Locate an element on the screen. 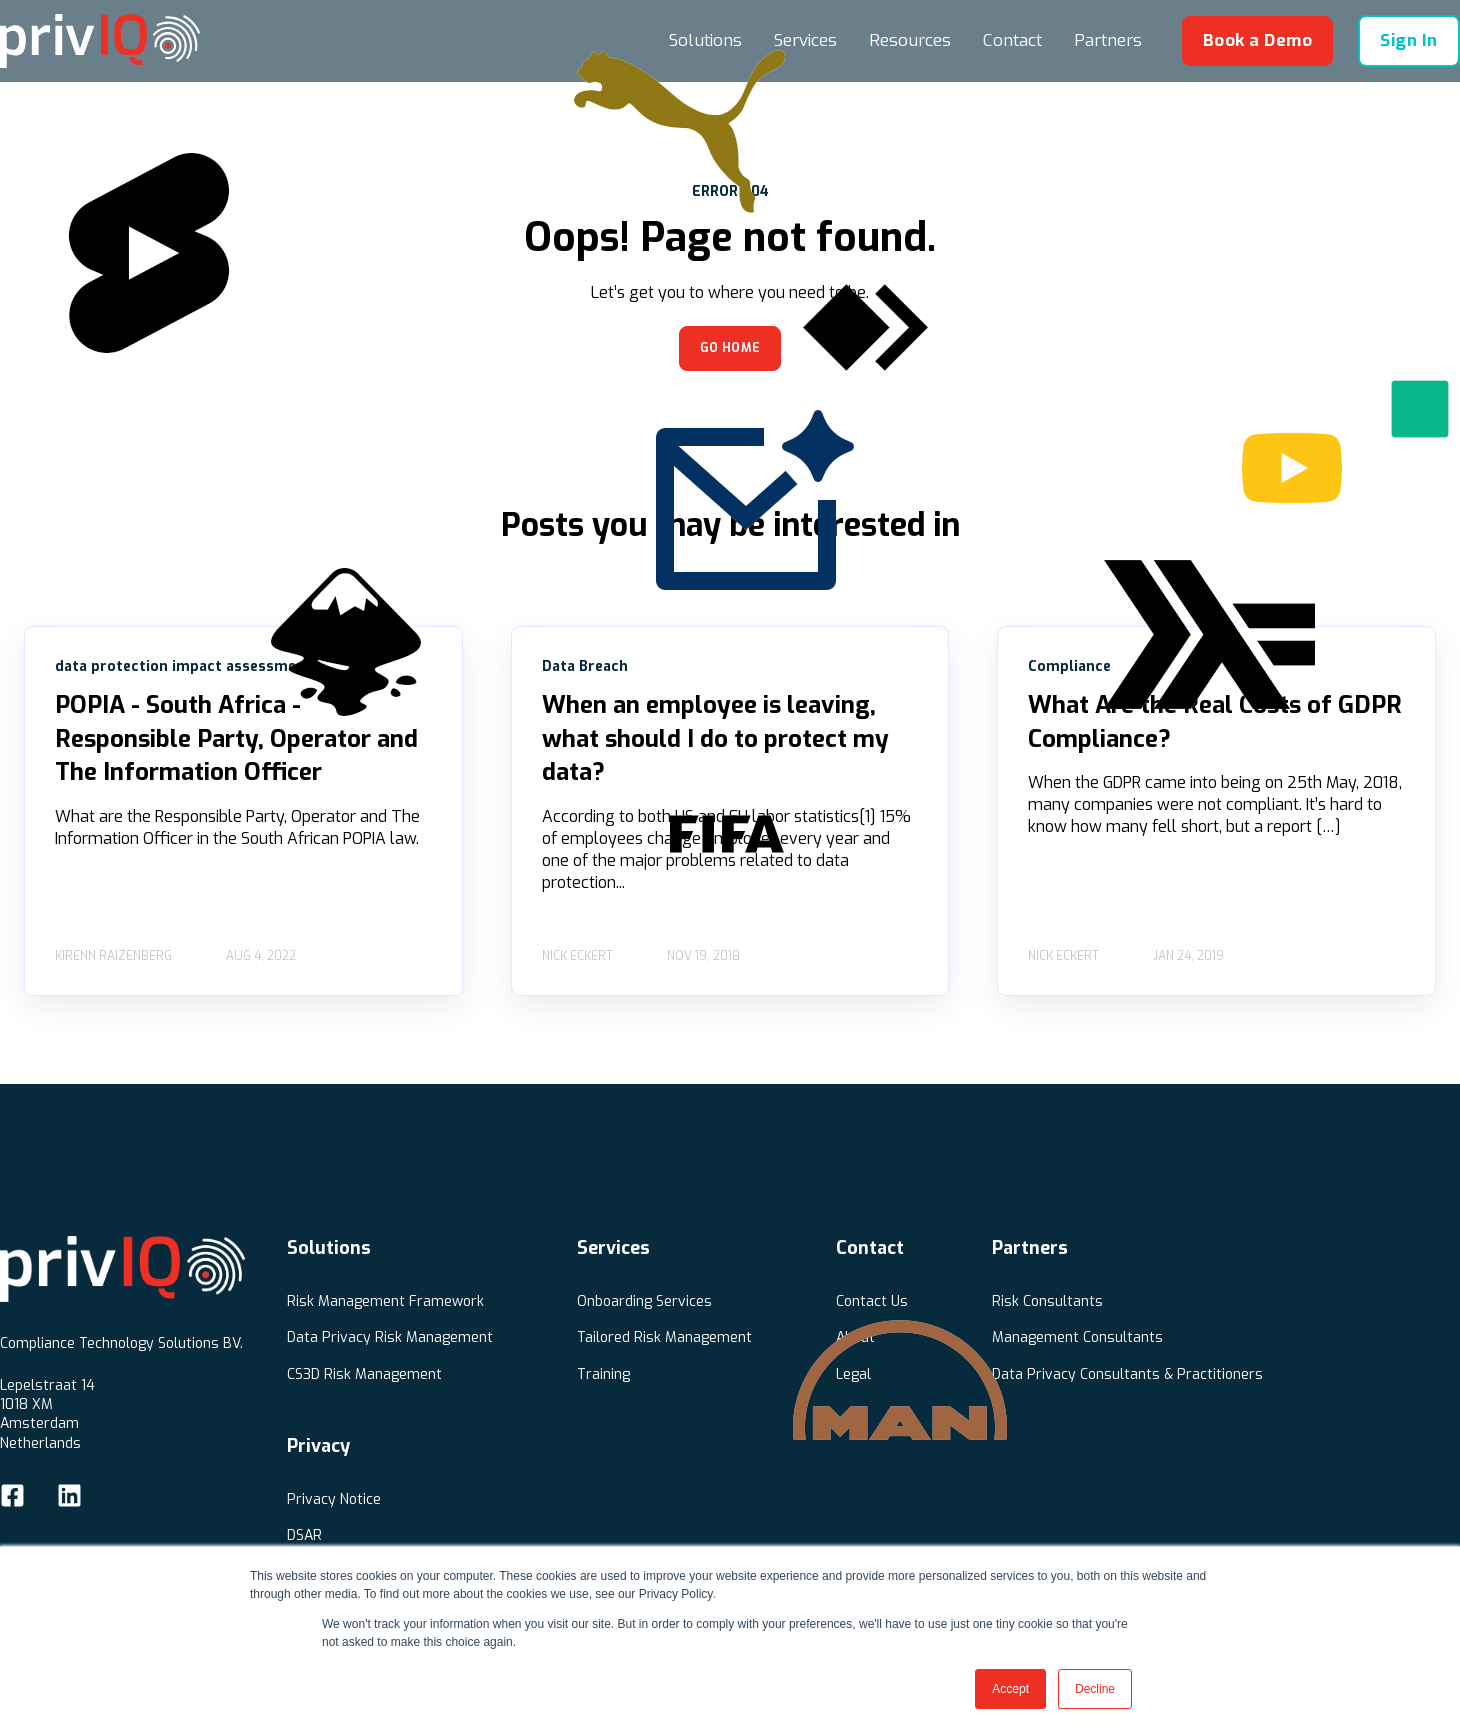 Image resolution: width=1460 pixels, height=1735 pixels. open Inkscape vector graphics editor is located at coordinates (346, 642).